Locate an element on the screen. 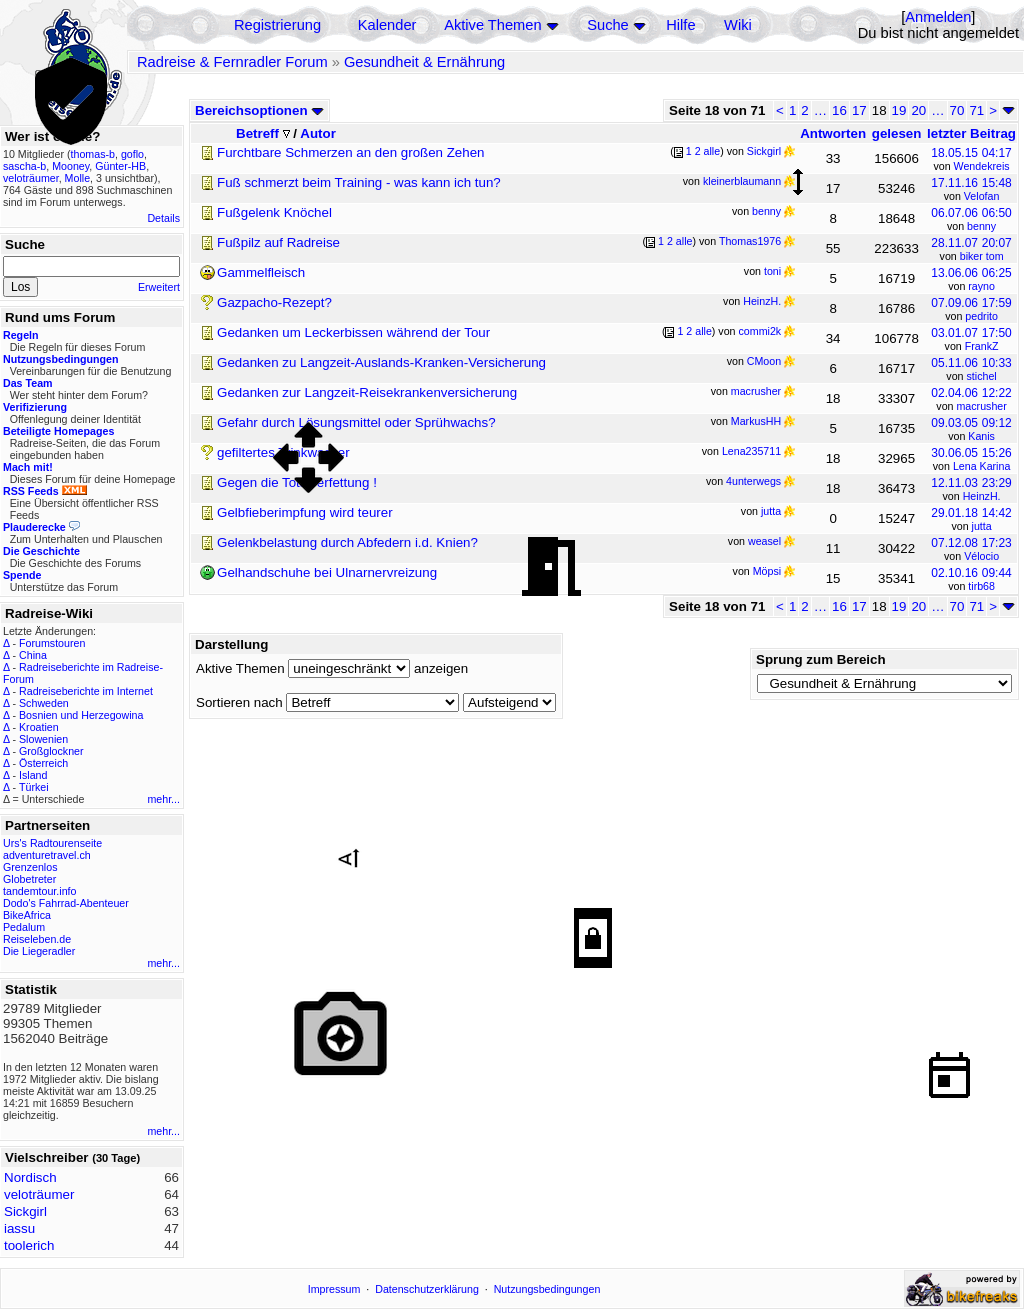  lock screen in portrait orientation is located at coordinates (593, 938).